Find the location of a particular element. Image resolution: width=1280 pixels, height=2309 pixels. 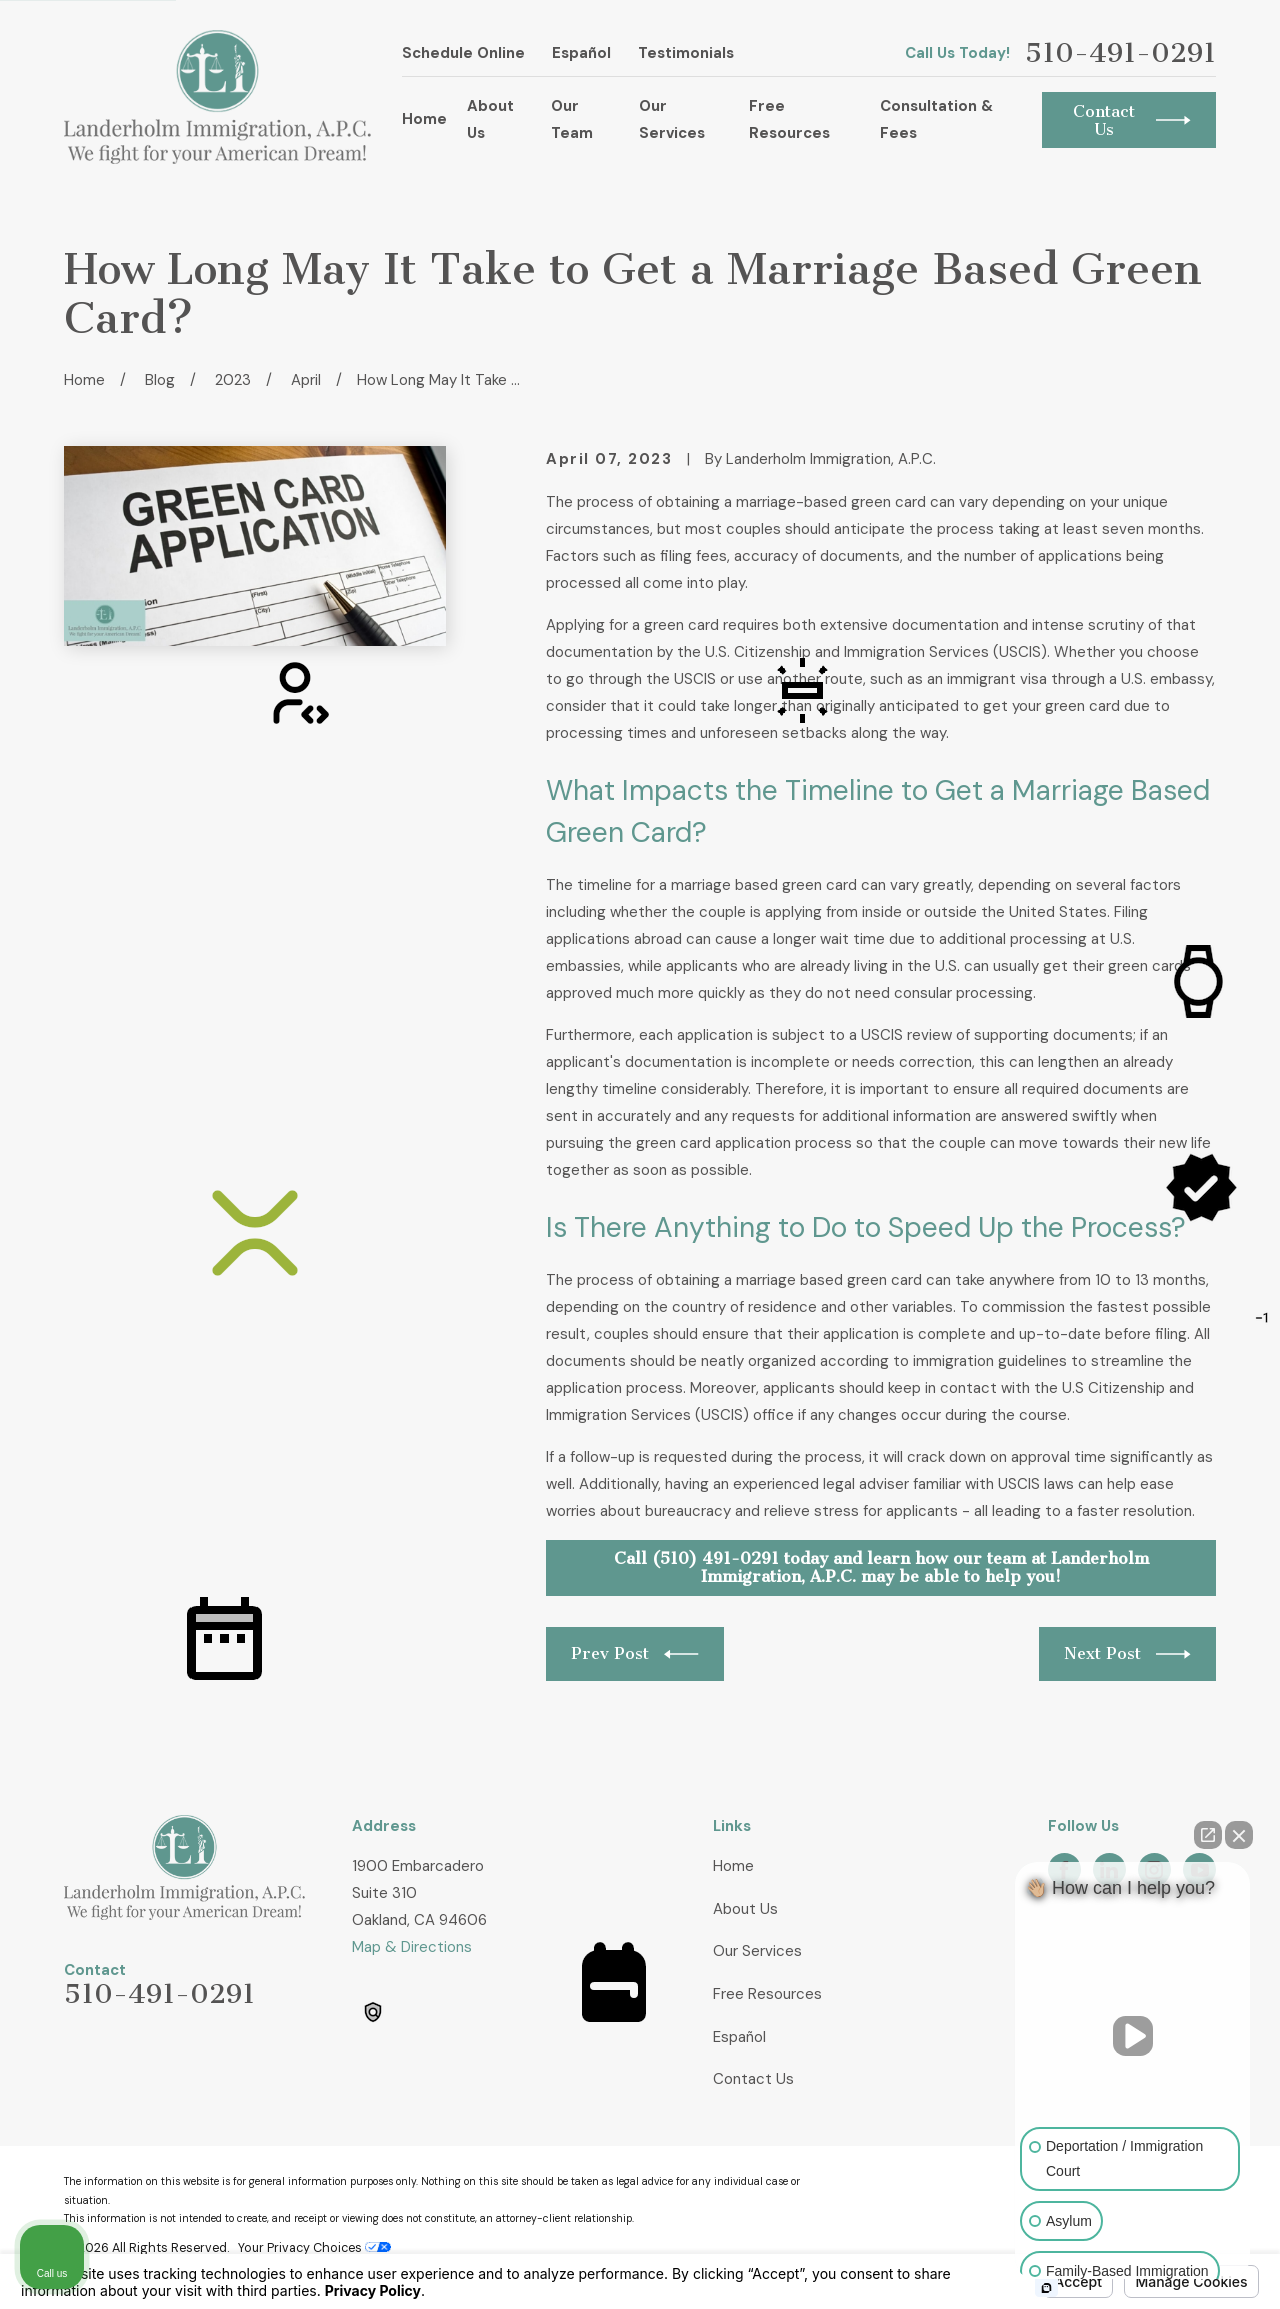

adjust screen brightness settings is located at coordinates (802, 690).